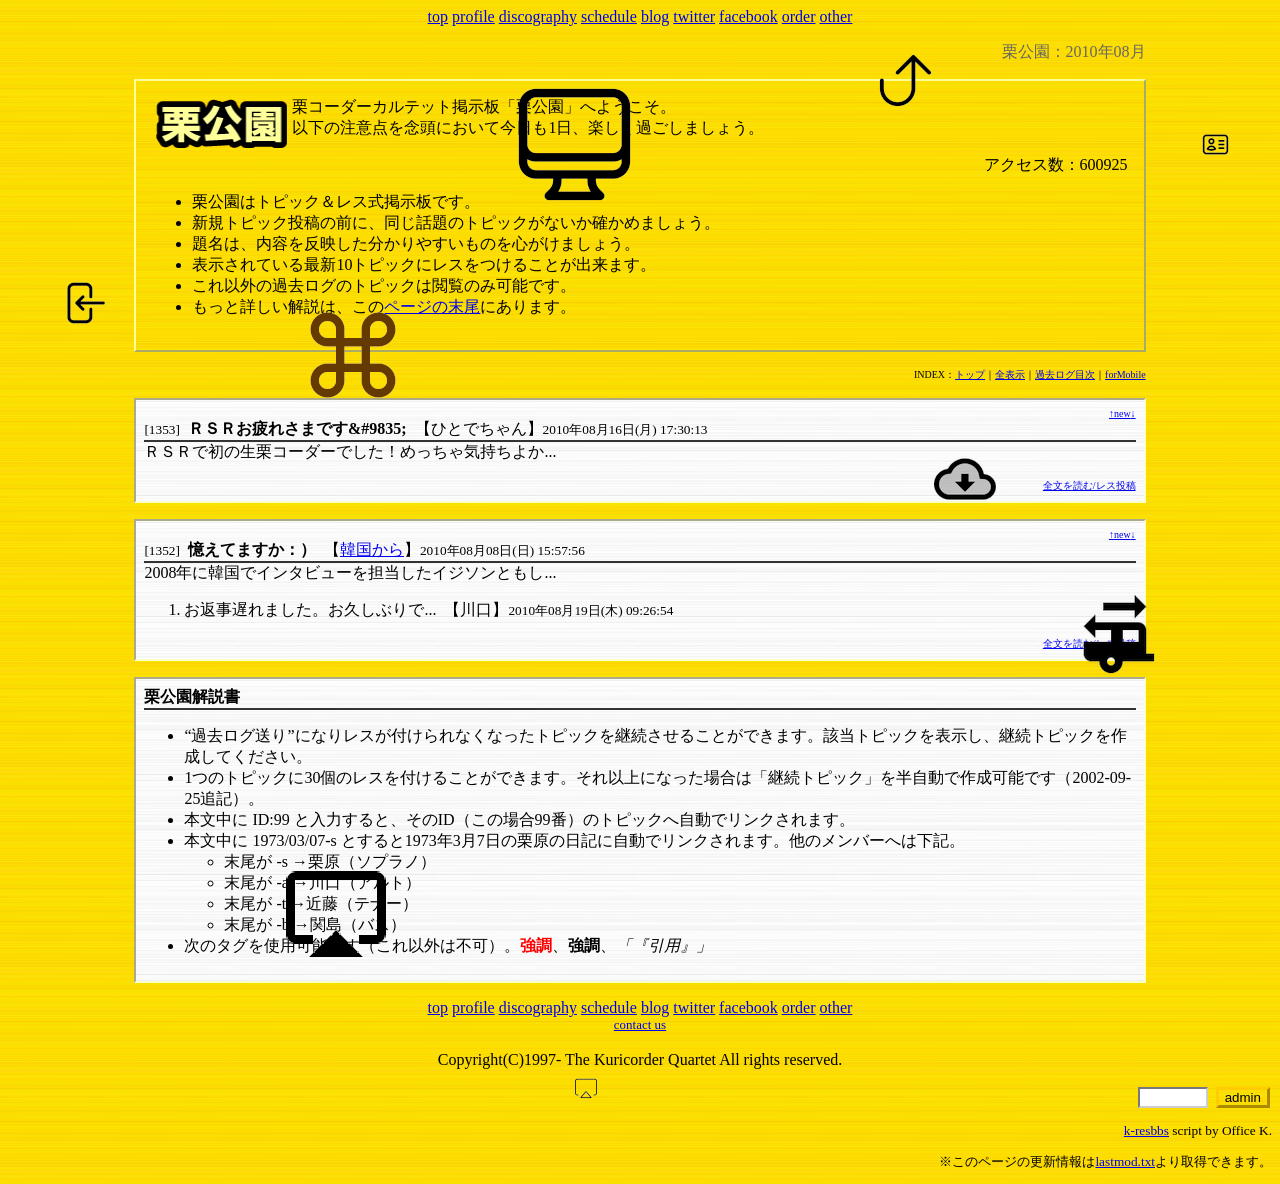 The width and height of the screenshot is (1280, 1184). What do you see at coordinates (83, 303) in the screenshot?
I see `log out of your account` at bounding box center [83, 303].